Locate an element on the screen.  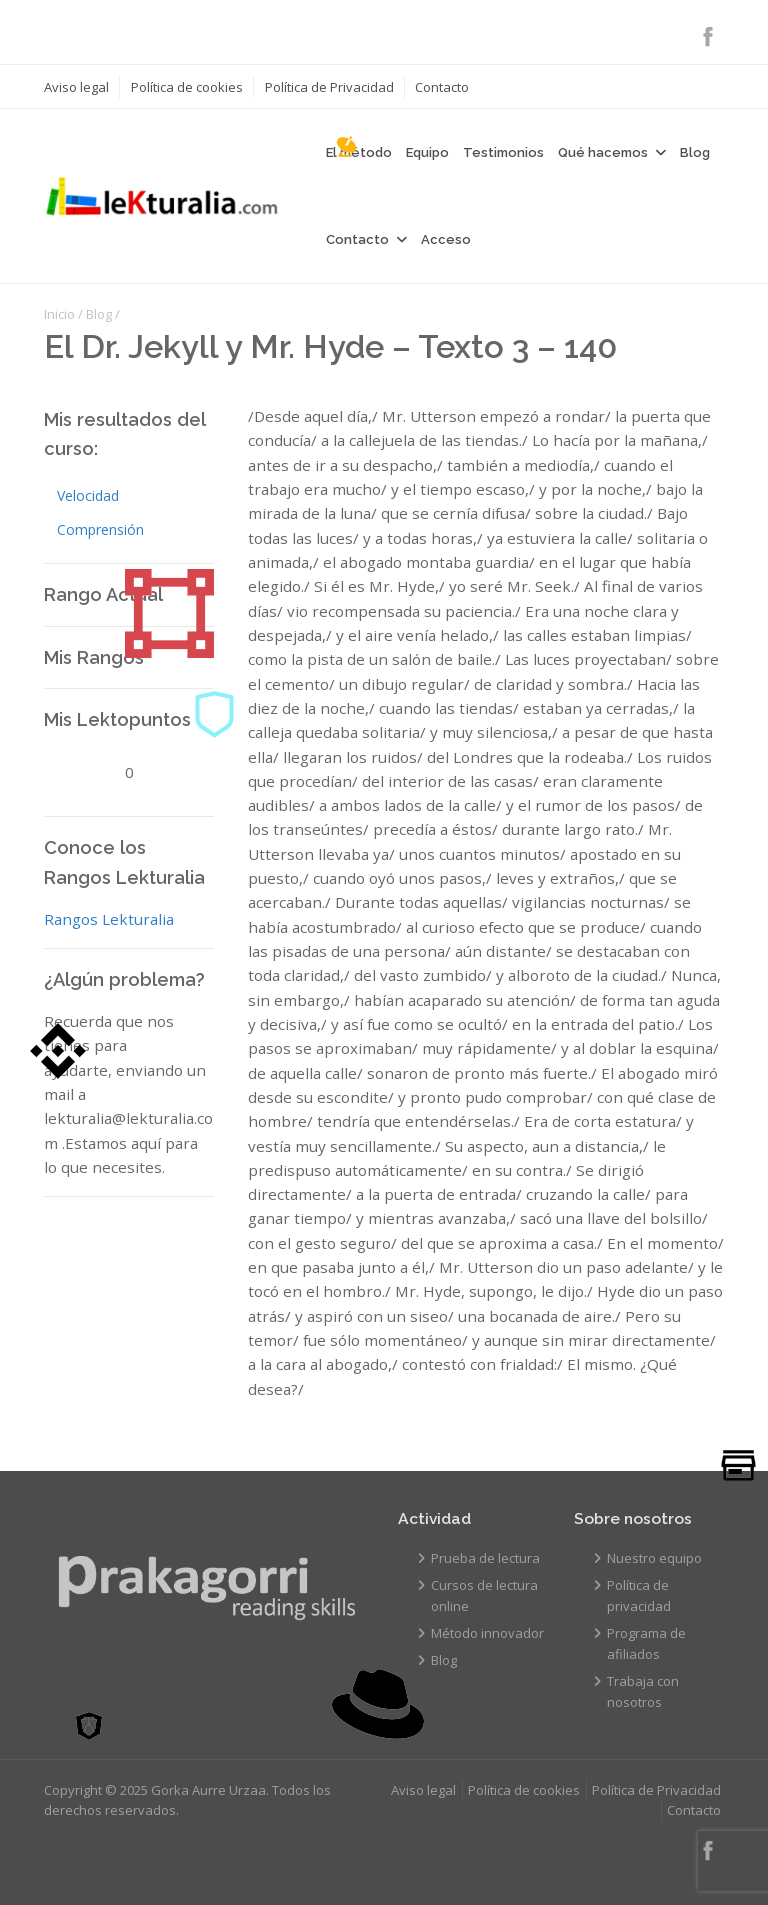
browse or open the store is located at coordinates (738, 1465).